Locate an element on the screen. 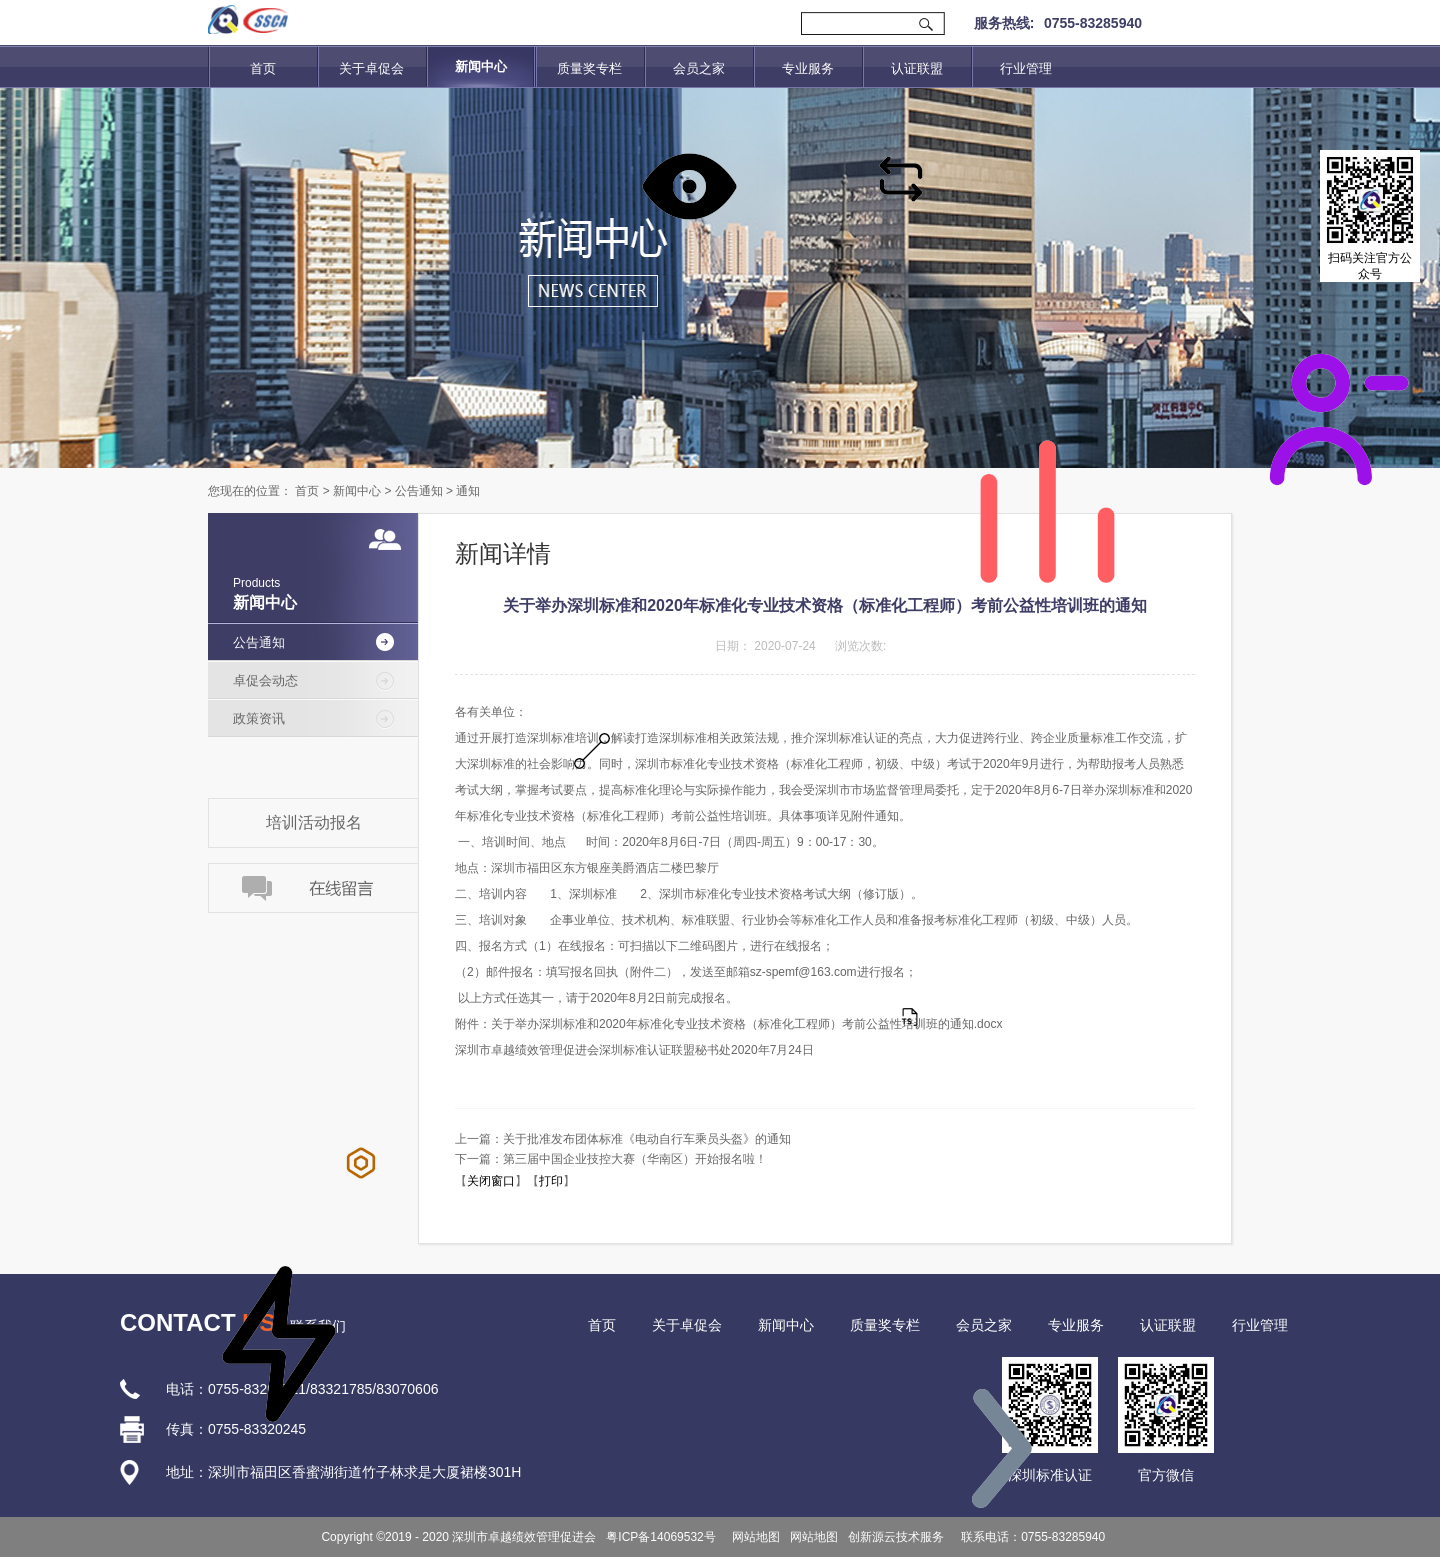 This screenshot has width=1440, height=1557. toggle flash on camera is located at coordinates (279, 1344).